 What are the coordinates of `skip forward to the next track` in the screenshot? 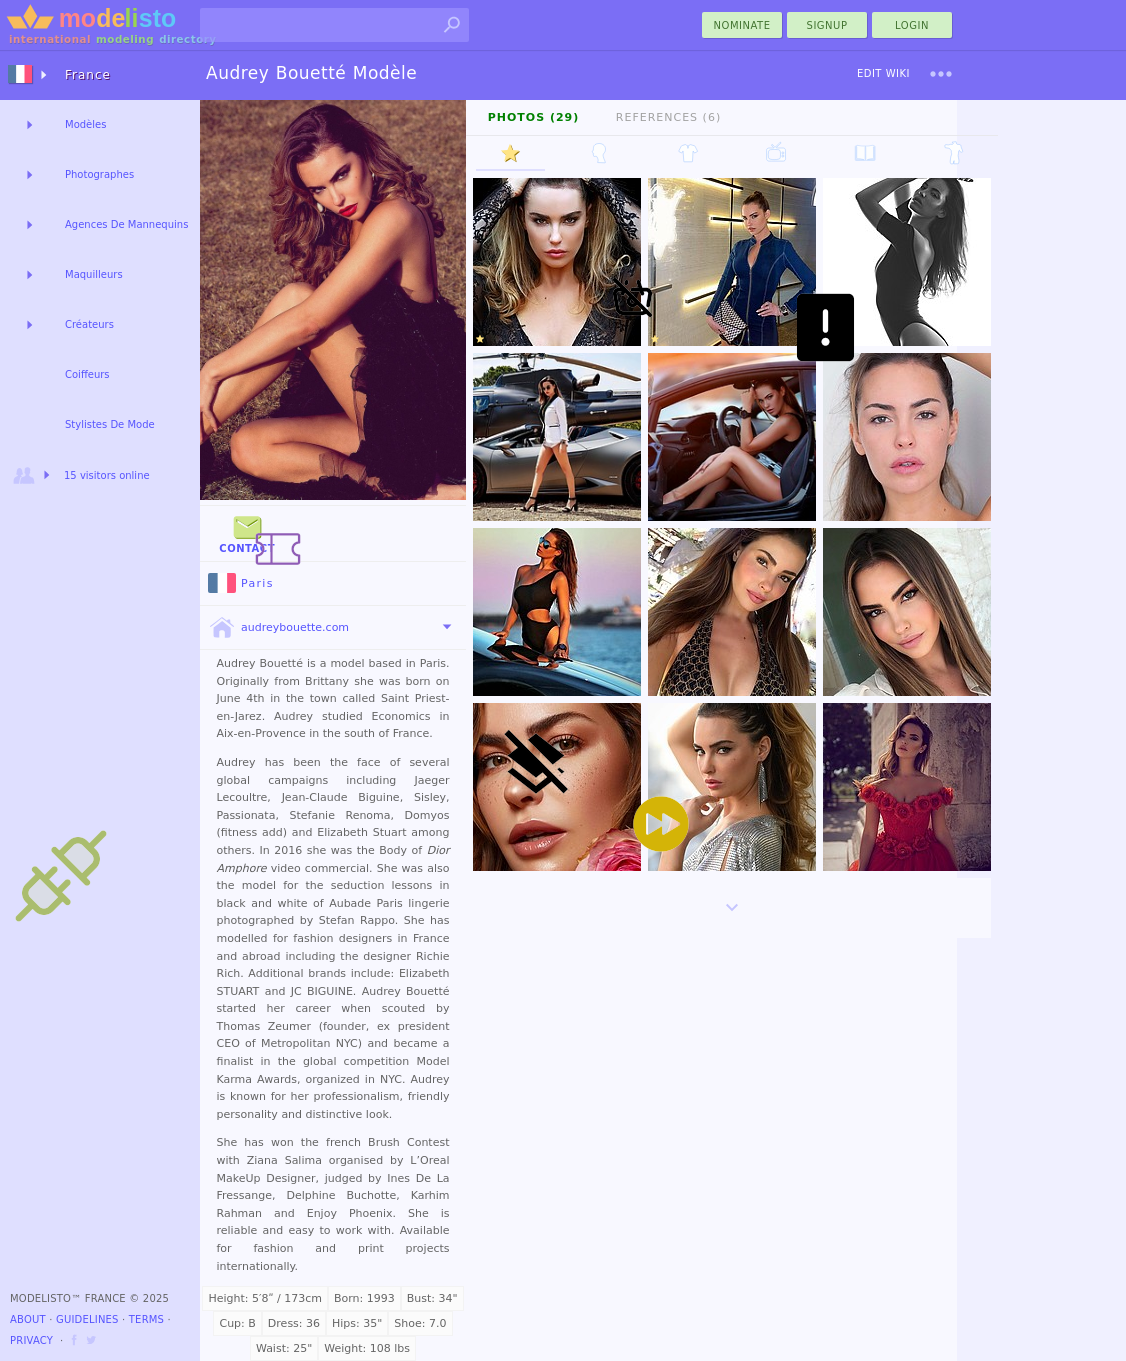 It's located at (661, 824).